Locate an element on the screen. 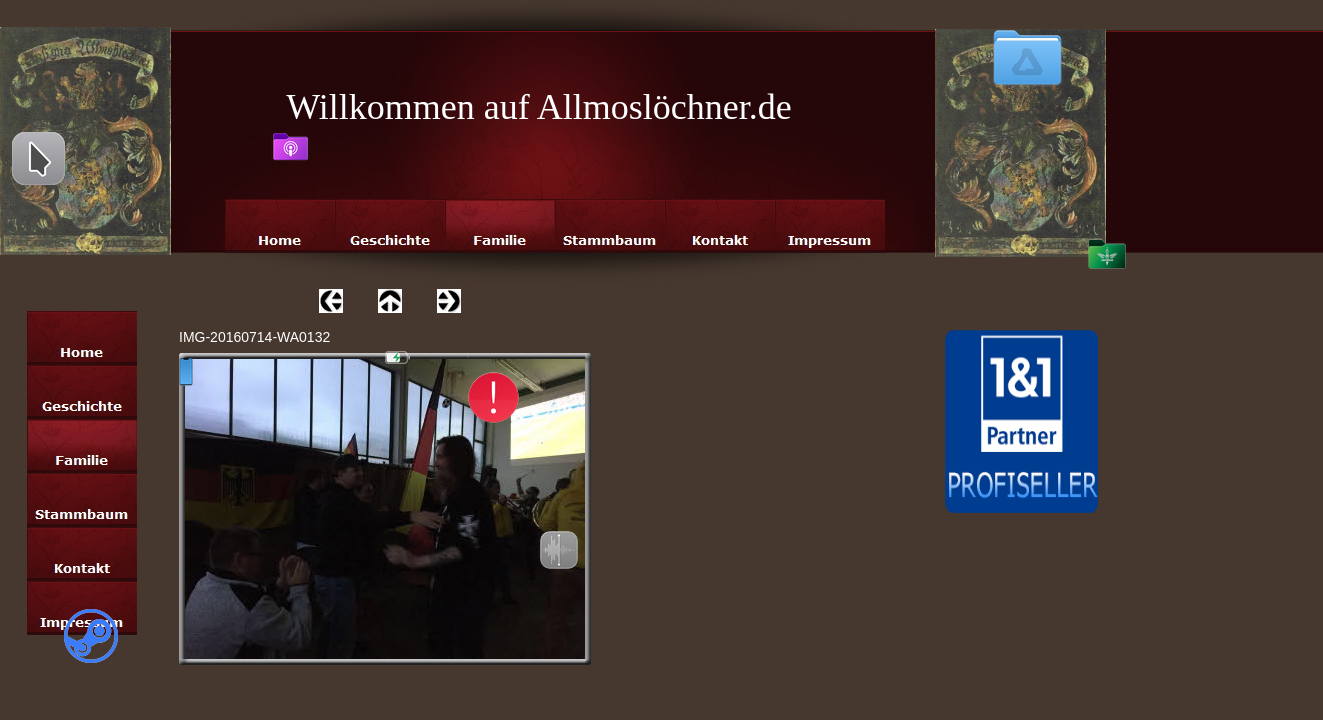 The image size is (1323, 720). open Affinity app files folder is located at coordinates (1027, 57).